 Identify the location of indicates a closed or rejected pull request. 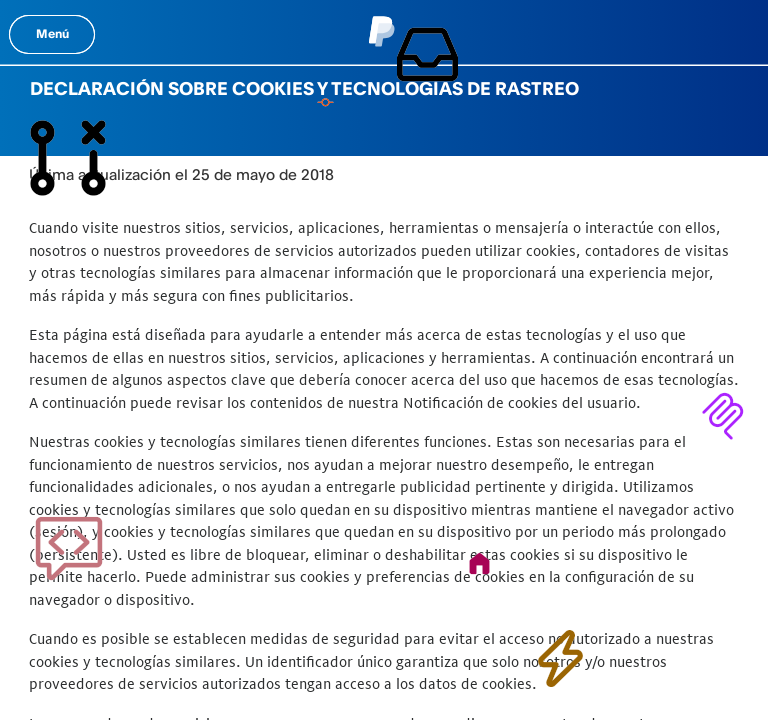
(68, 158).